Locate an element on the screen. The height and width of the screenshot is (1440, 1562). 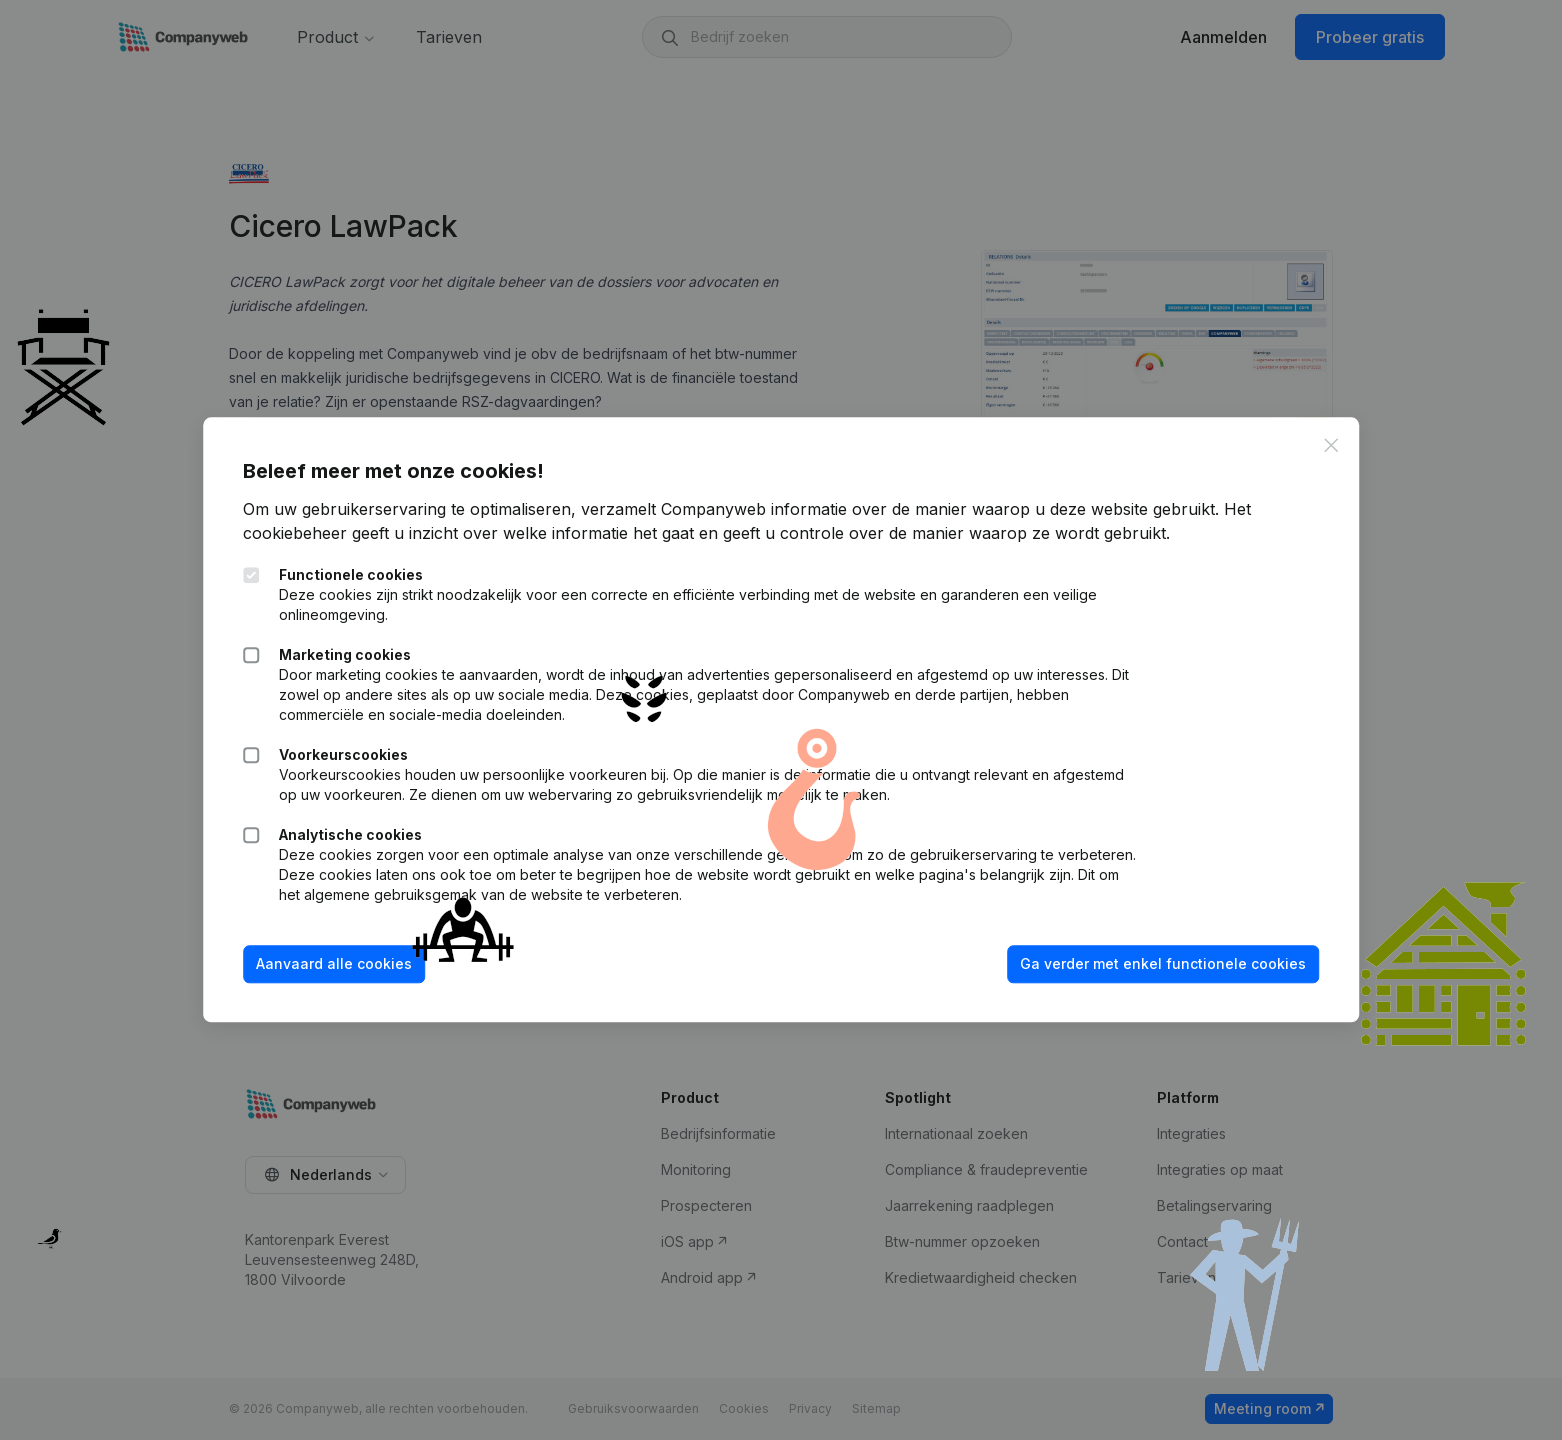
select farmer character class is located at coordinates (1240, 1295).